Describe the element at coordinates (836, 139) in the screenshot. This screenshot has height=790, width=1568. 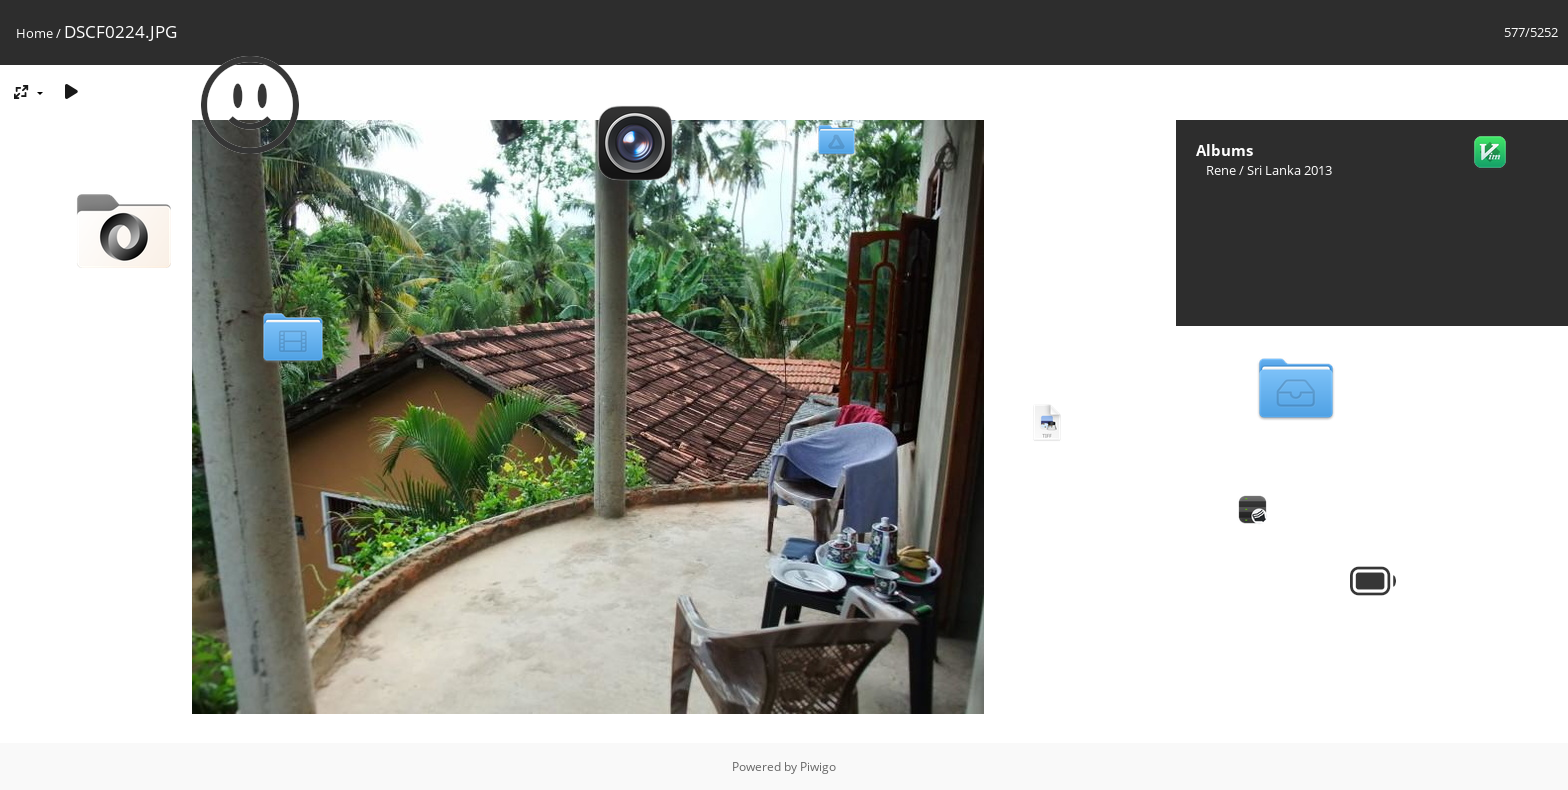
I see `open Affinity app files folder` at that location.